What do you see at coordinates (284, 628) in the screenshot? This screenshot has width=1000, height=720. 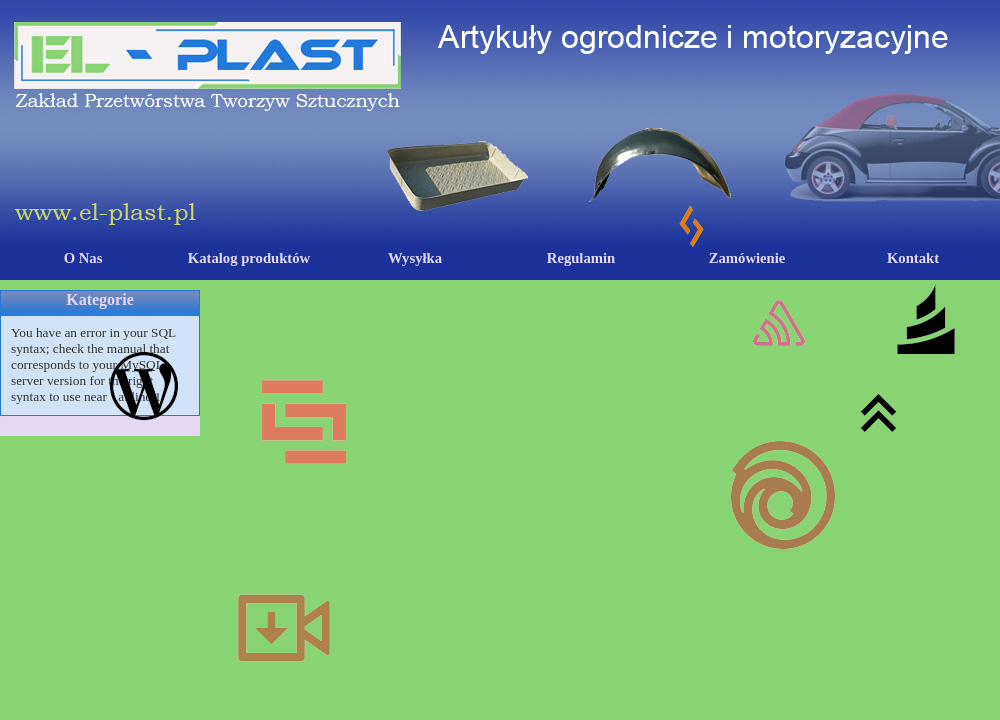 I see `download video to device` at bounding box center [284, 628].